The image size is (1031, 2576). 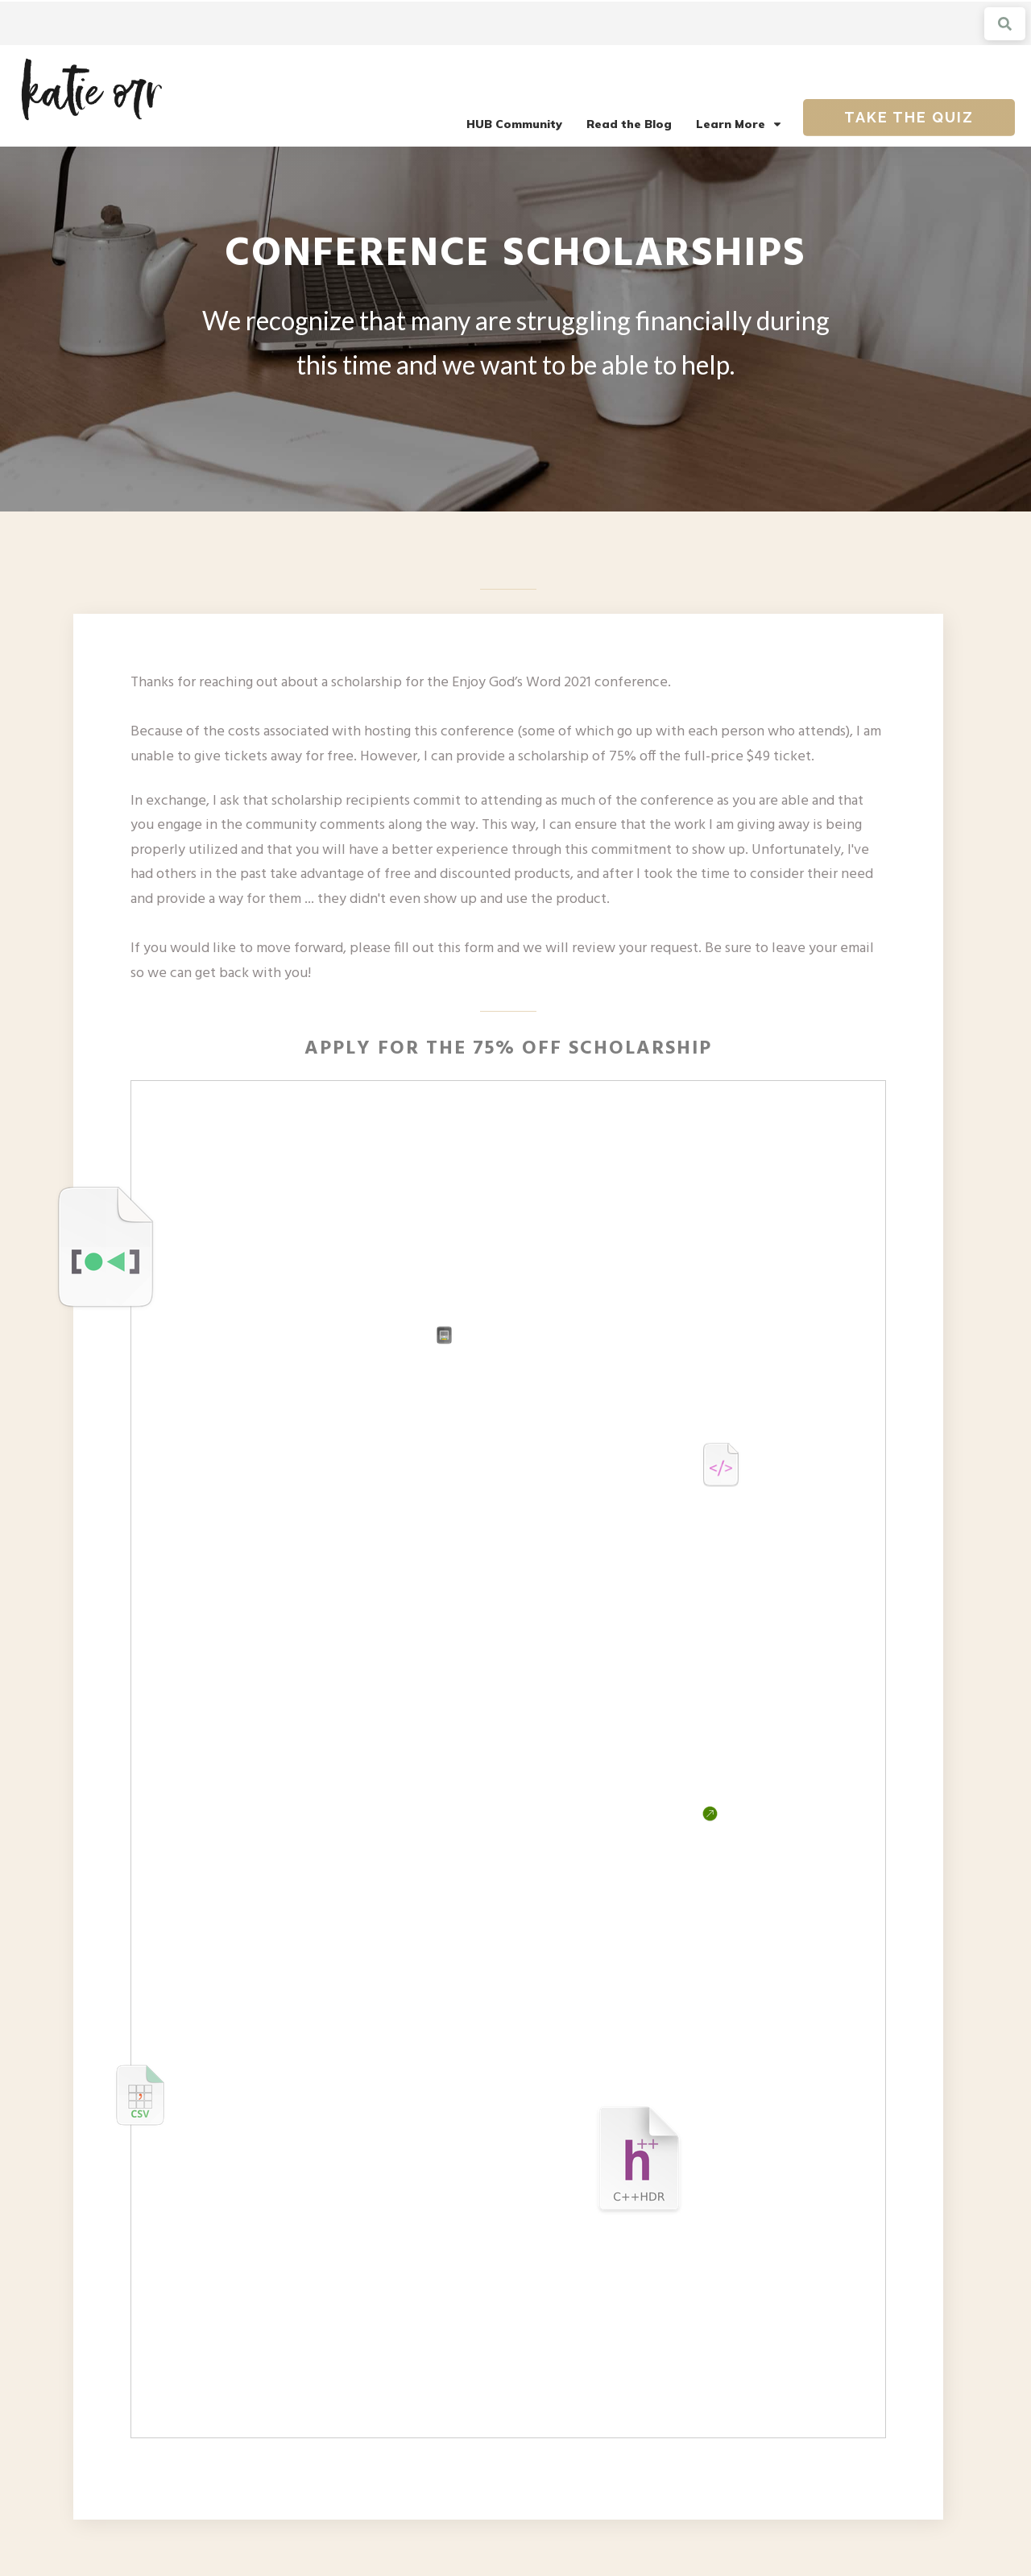 What do you see at coordinates (444, 1335) in the screenshot?
I see `nintendo ds rom file` at bounding box center [444, 1335].